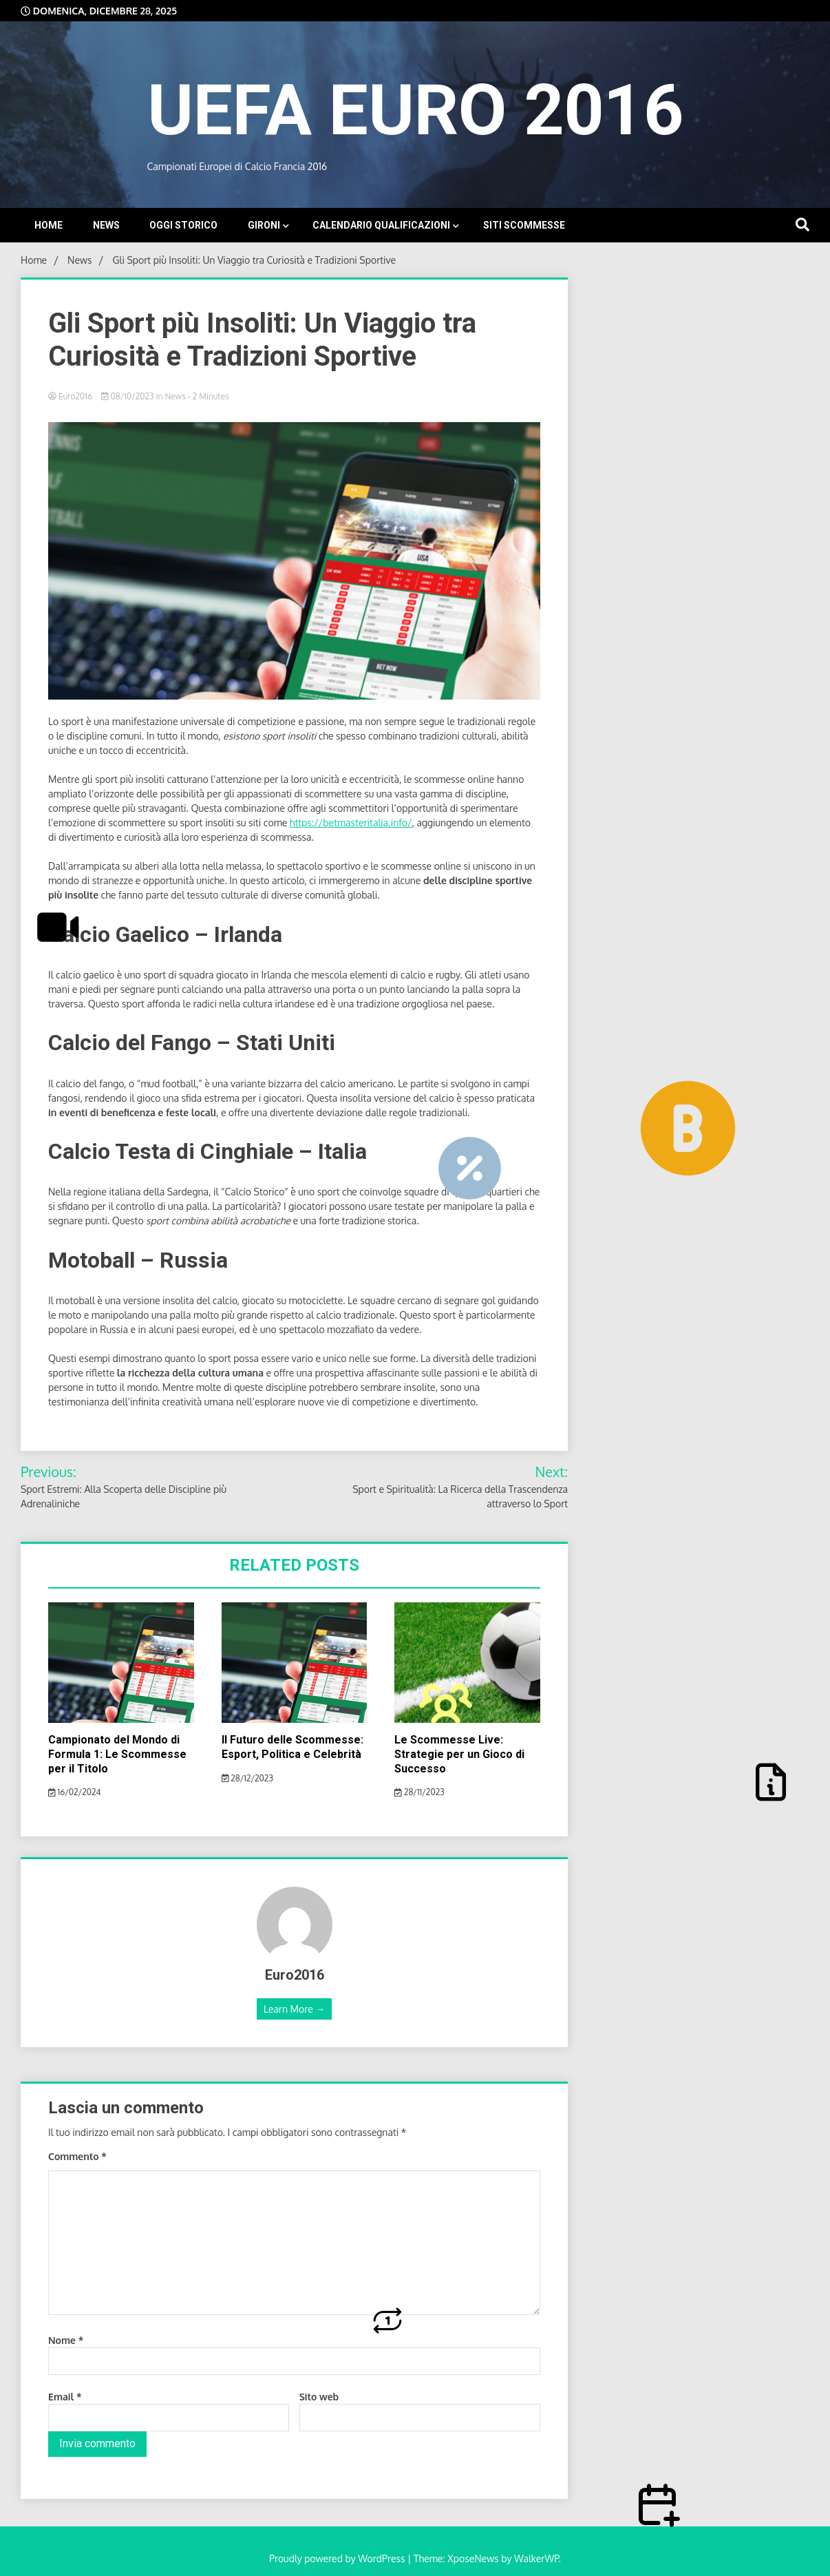 The height and width of the screenshot is (2576, 830). I want to click on view file details or properties, so click(771, 1782).